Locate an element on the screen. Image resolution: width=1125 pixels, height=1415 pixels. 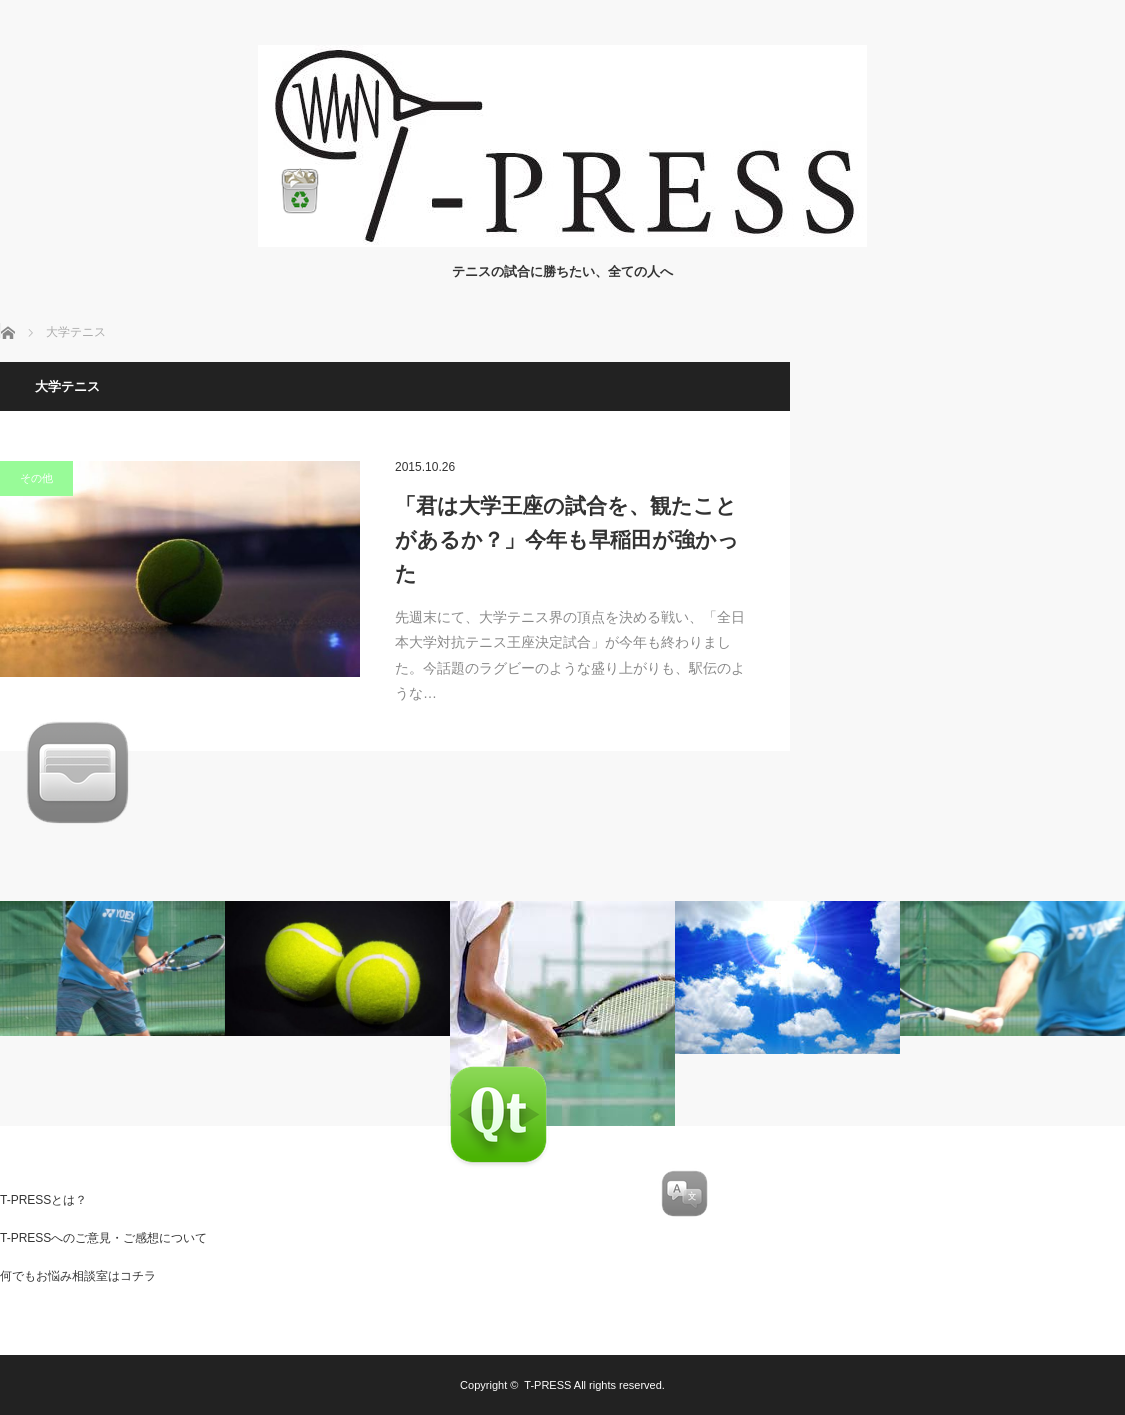
open apple wallet app is located at coordinates (77, 772).